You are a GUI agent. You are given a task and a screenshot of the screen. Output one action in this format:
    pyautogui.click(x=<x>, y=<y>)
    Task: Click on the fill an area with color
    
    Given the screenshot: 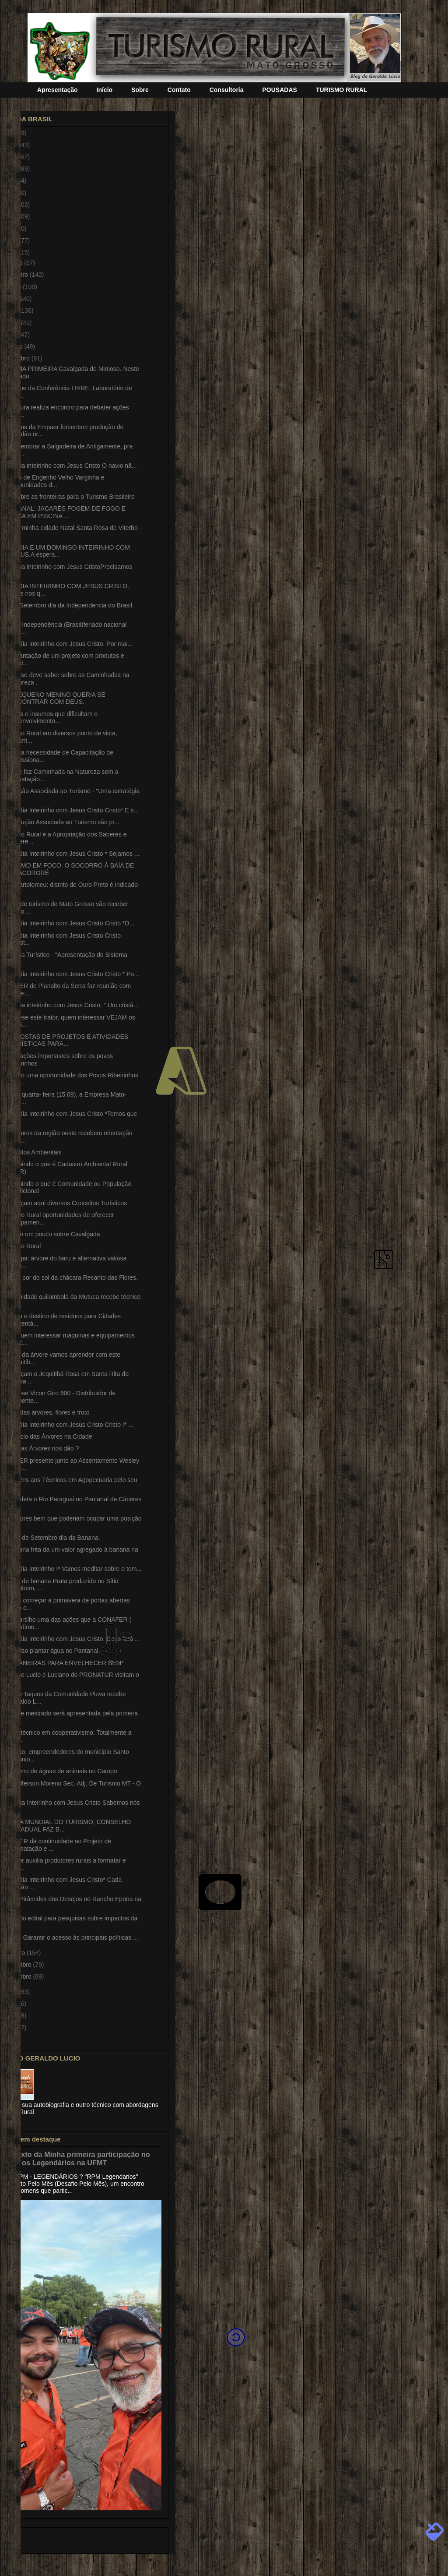 What is the action you would take?
    pyautogui.click(x=434, y=2531)
    